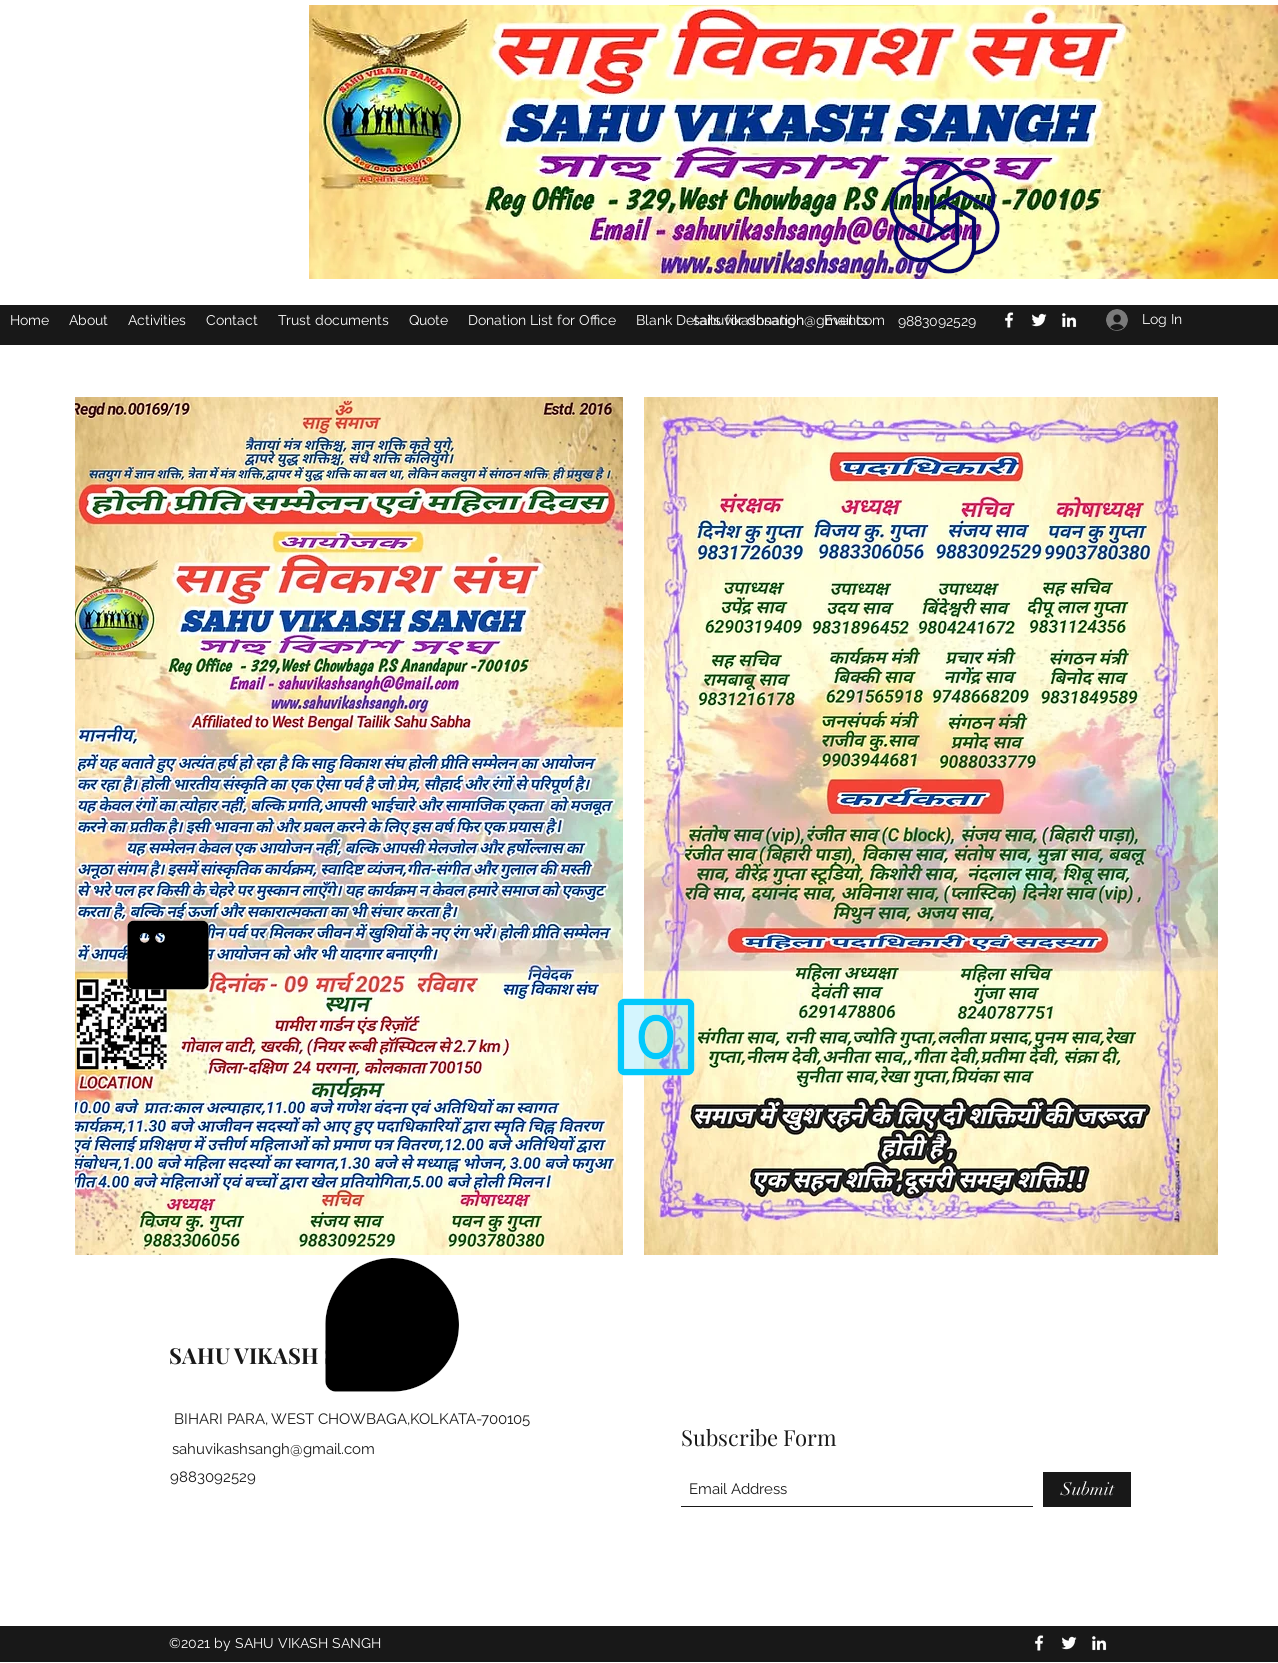 This screenshot has height=1663, width=1278. Describe the element at coordinates (656, 1037) in the screenshot. I see `indicates the number zero in a numeric input or display` at that location.